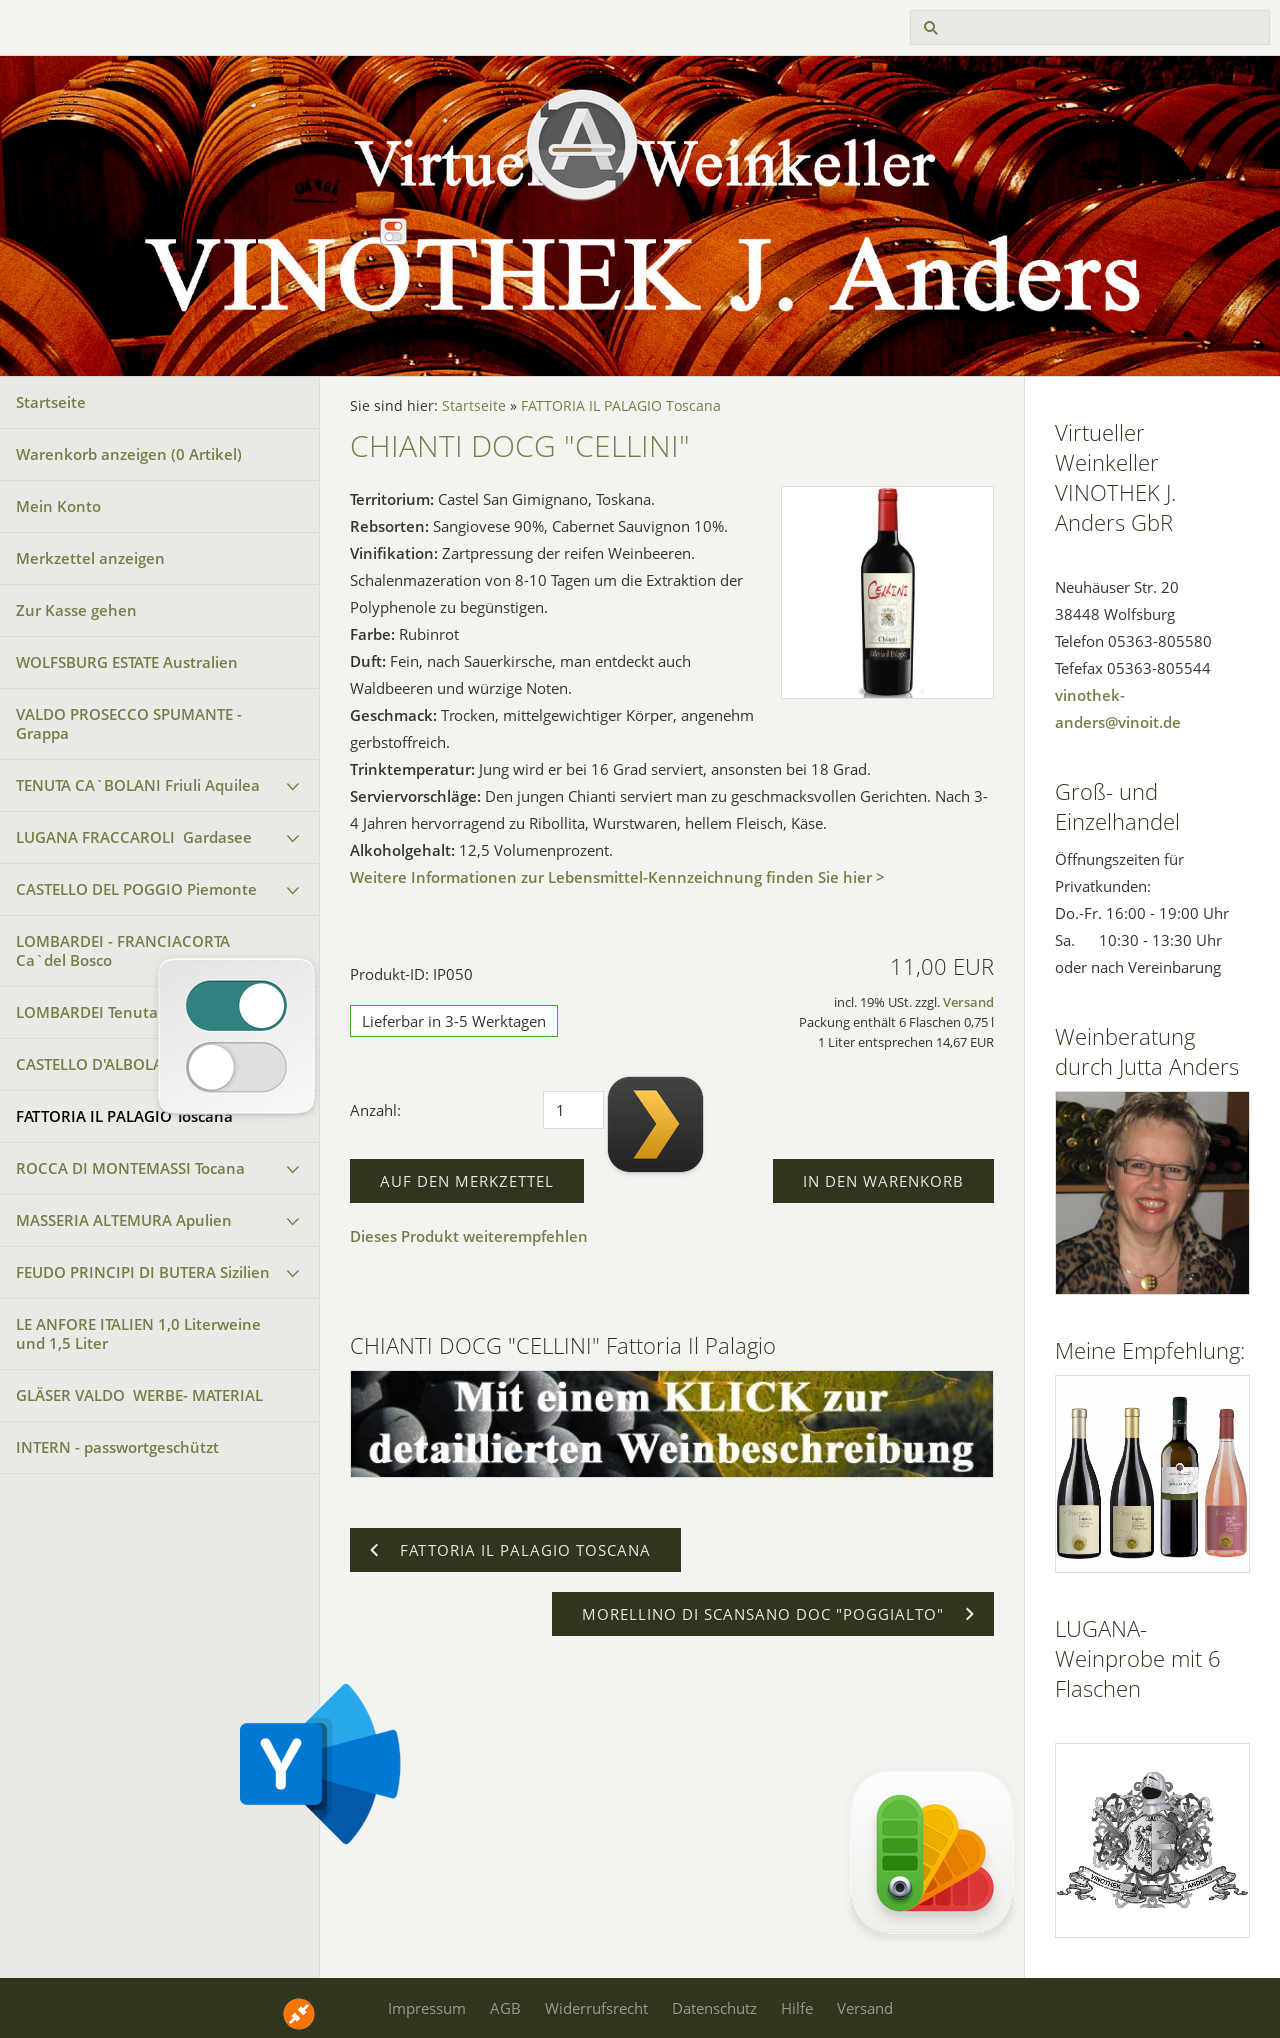 The image size is (1280, 2038). What do you see at coordinates (393, 231) in the screenshot?
I see `open gnome tweaks settings` at bounding box center [393, 231].